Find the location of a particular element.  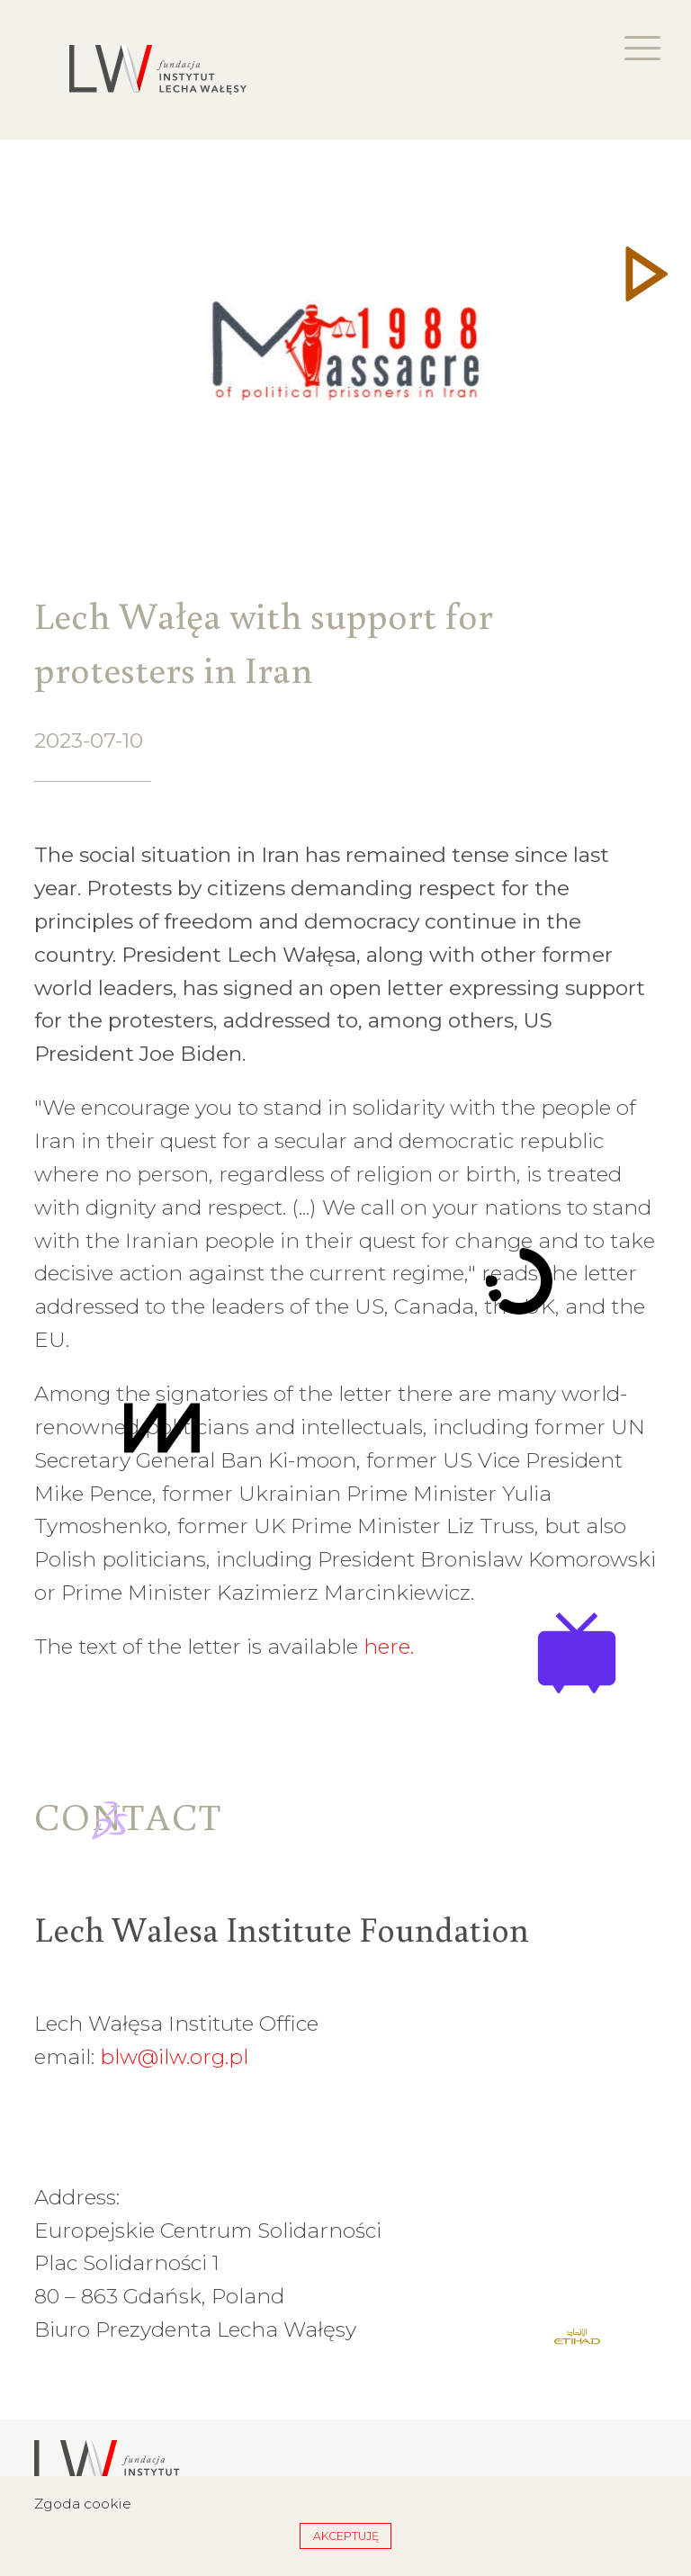

open stagetimer app is located at coordinates (519, 1281).